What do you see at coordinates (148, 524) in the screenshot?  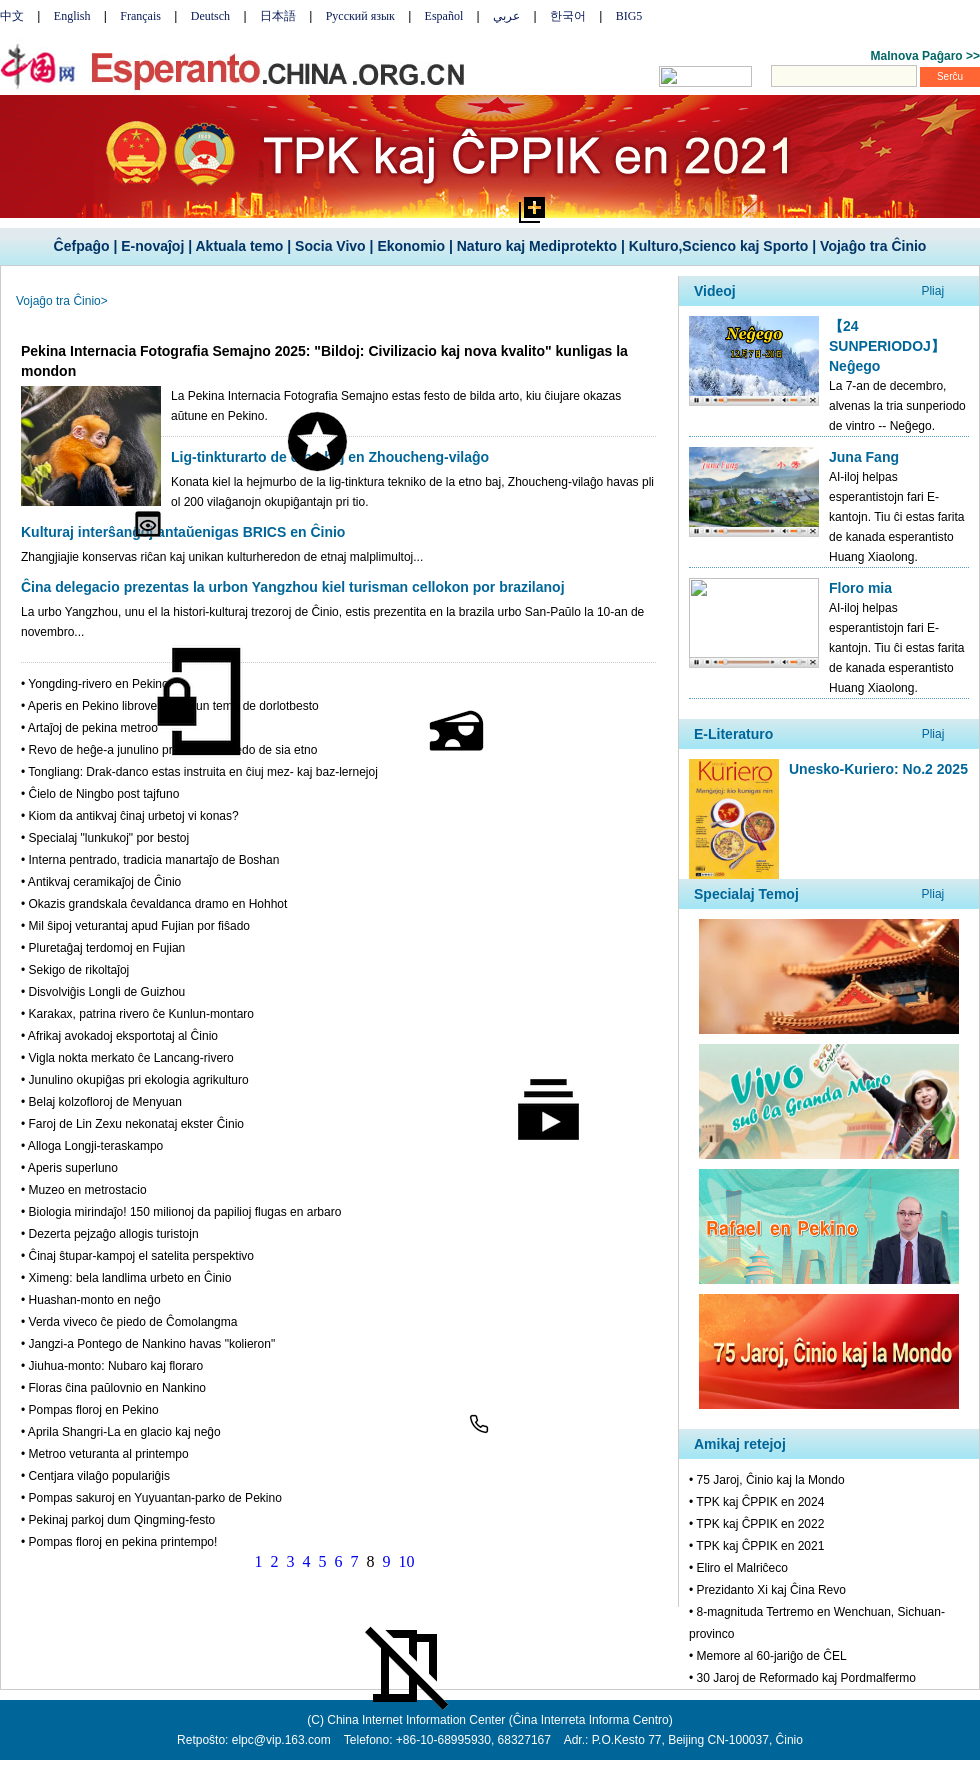 I see `preview content before opening or saving` at bounding box center [148, 524].